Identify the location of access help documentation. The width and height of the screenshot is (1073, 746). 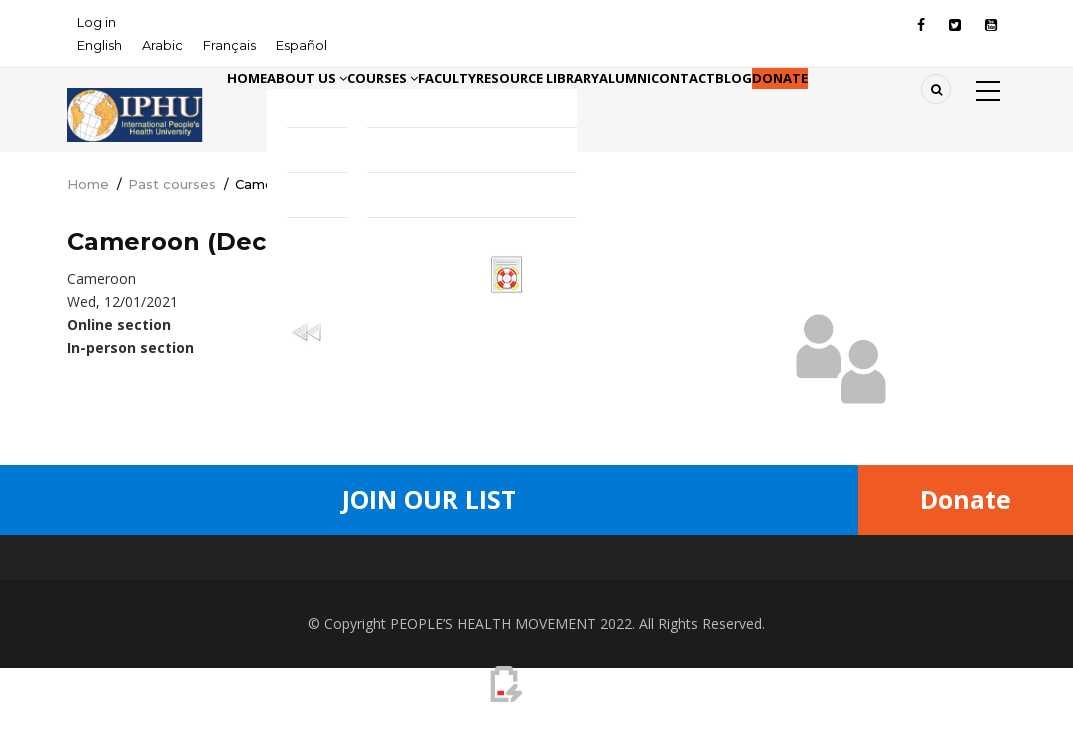
(506, 274).